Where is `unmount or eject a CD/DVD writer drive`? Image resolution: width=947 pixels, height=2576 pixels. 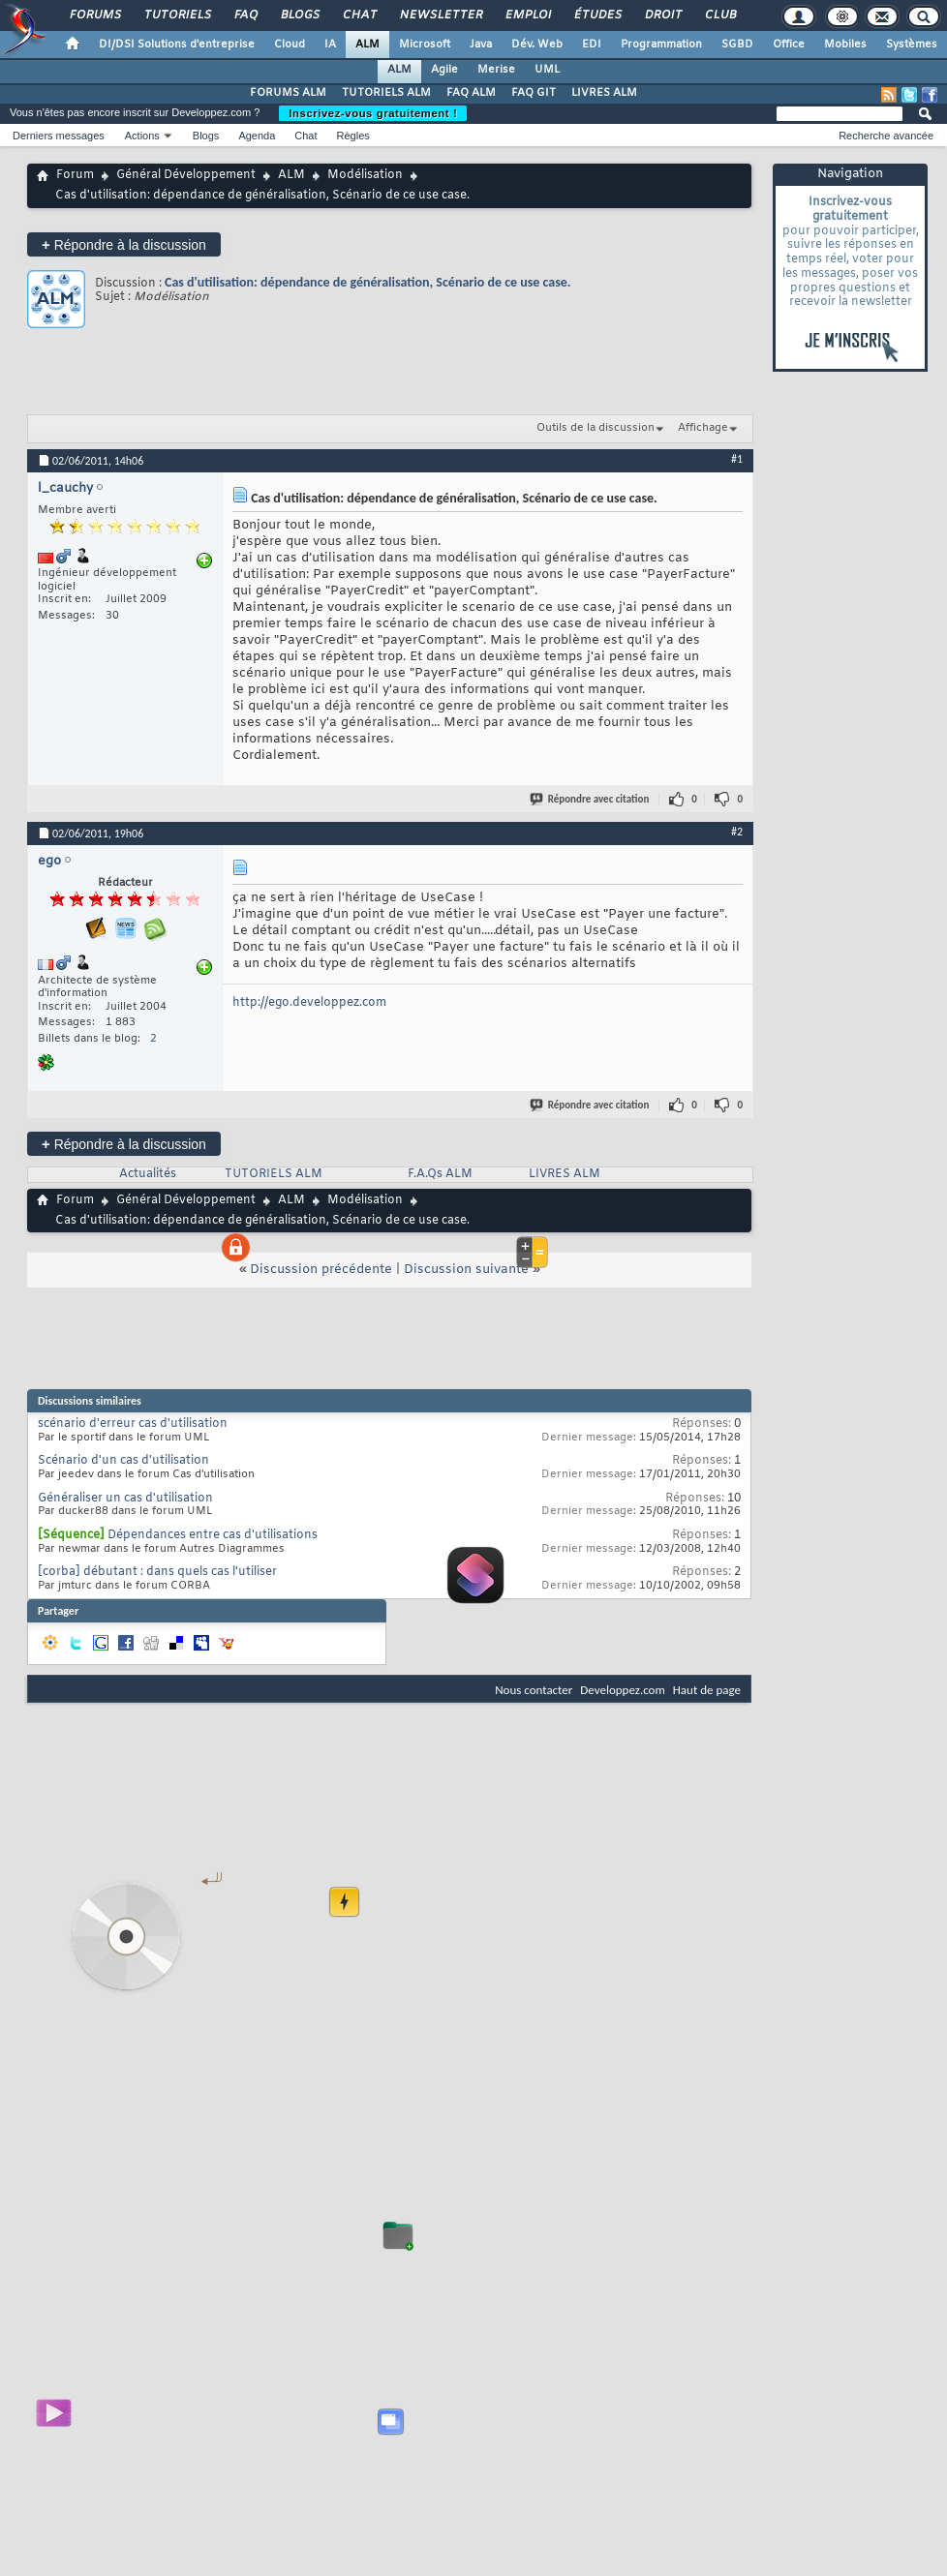
unmount or eject a CD/DVD writer drive is located at coordinates (126, 1936).